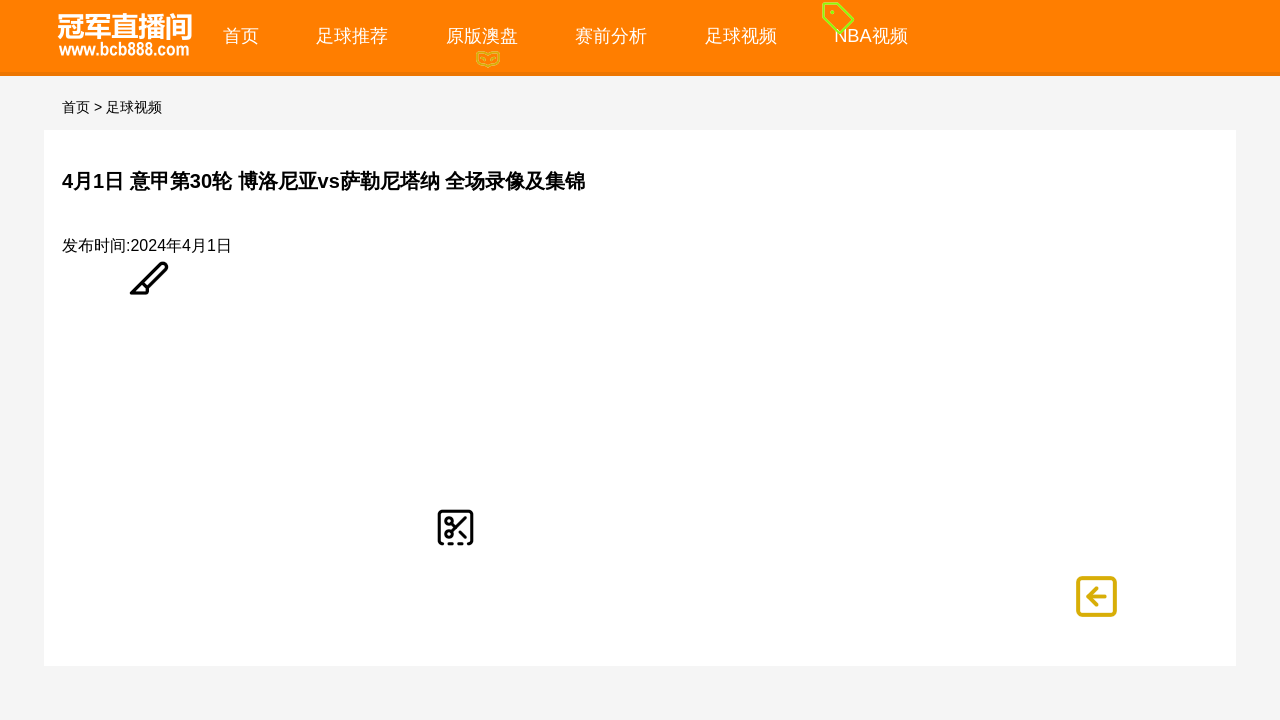 The height and width of the screenshot is (720, 1280). I want to click on cut or crop selection area, so click(455, 527).